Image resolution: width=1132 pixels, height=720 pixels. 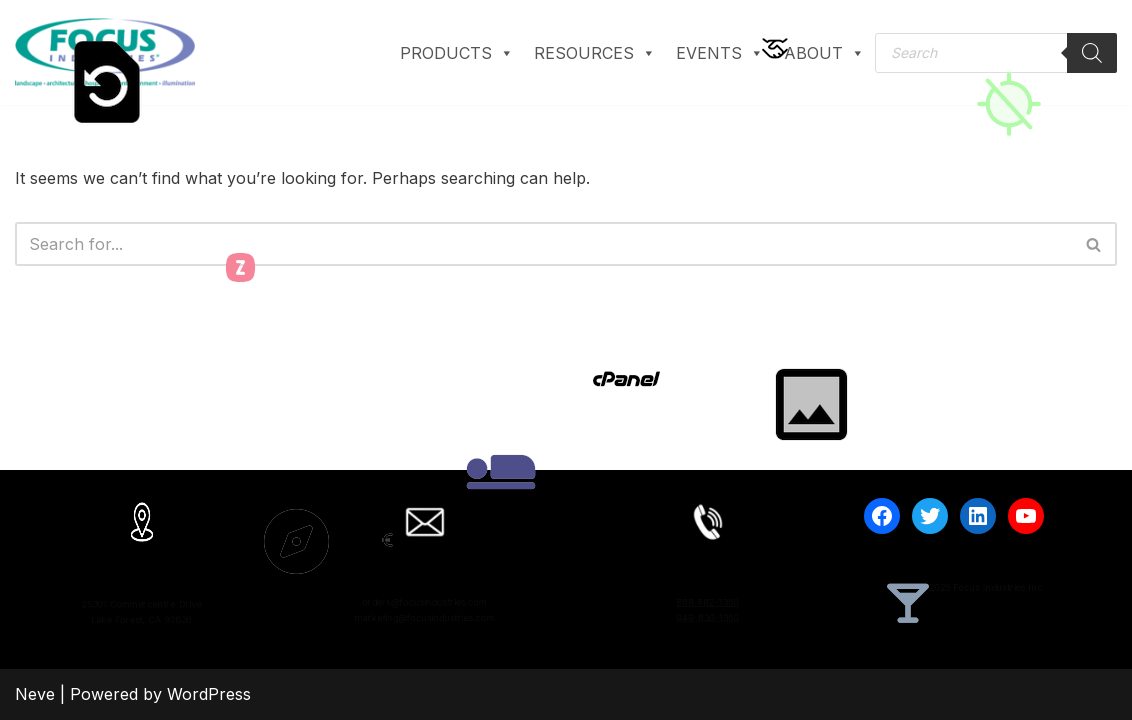 What do you see at coordinates (240, 267) in the screenshot?
I see `app icon for a service or brand starting with "Z"` at bounding box center [240, 267].